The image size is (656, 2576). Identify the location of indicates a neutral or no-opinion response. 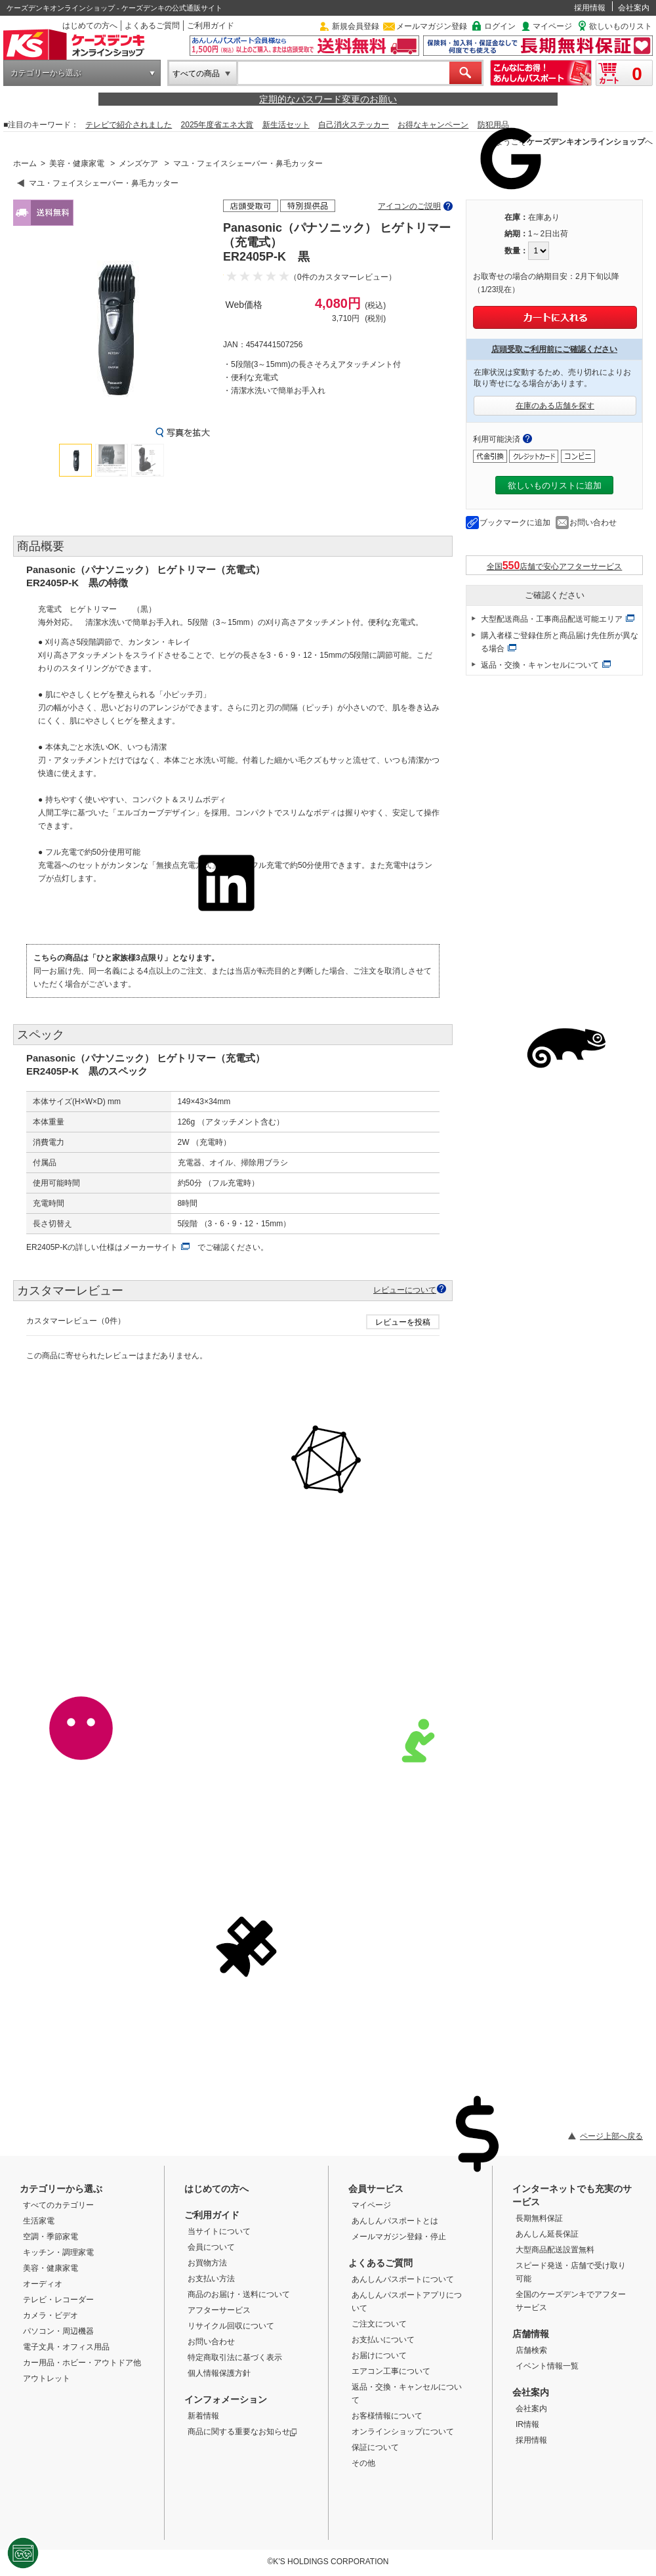
(81, 1728).